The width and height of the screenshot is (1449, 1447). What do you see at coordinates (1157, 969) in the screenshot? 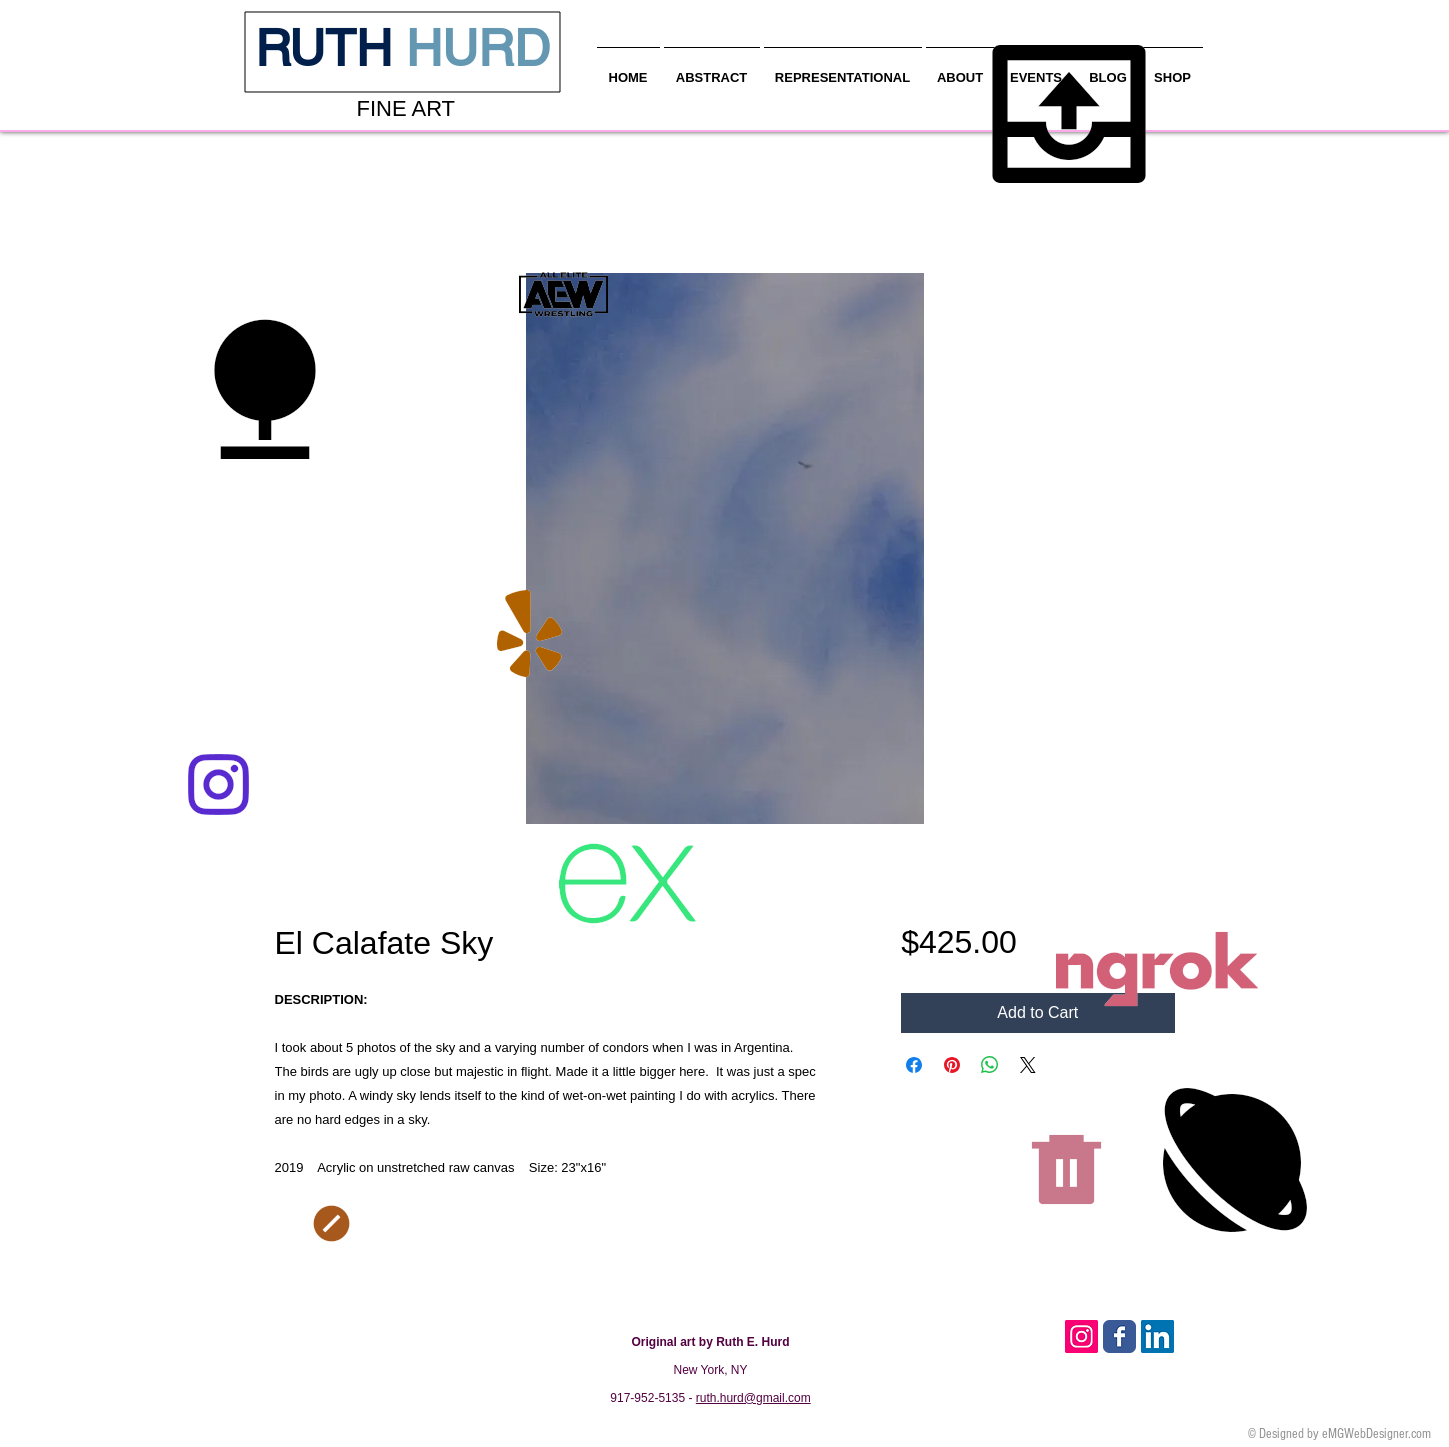
I see `ngrok service integration or connection` at bounding box center [1157, 969].